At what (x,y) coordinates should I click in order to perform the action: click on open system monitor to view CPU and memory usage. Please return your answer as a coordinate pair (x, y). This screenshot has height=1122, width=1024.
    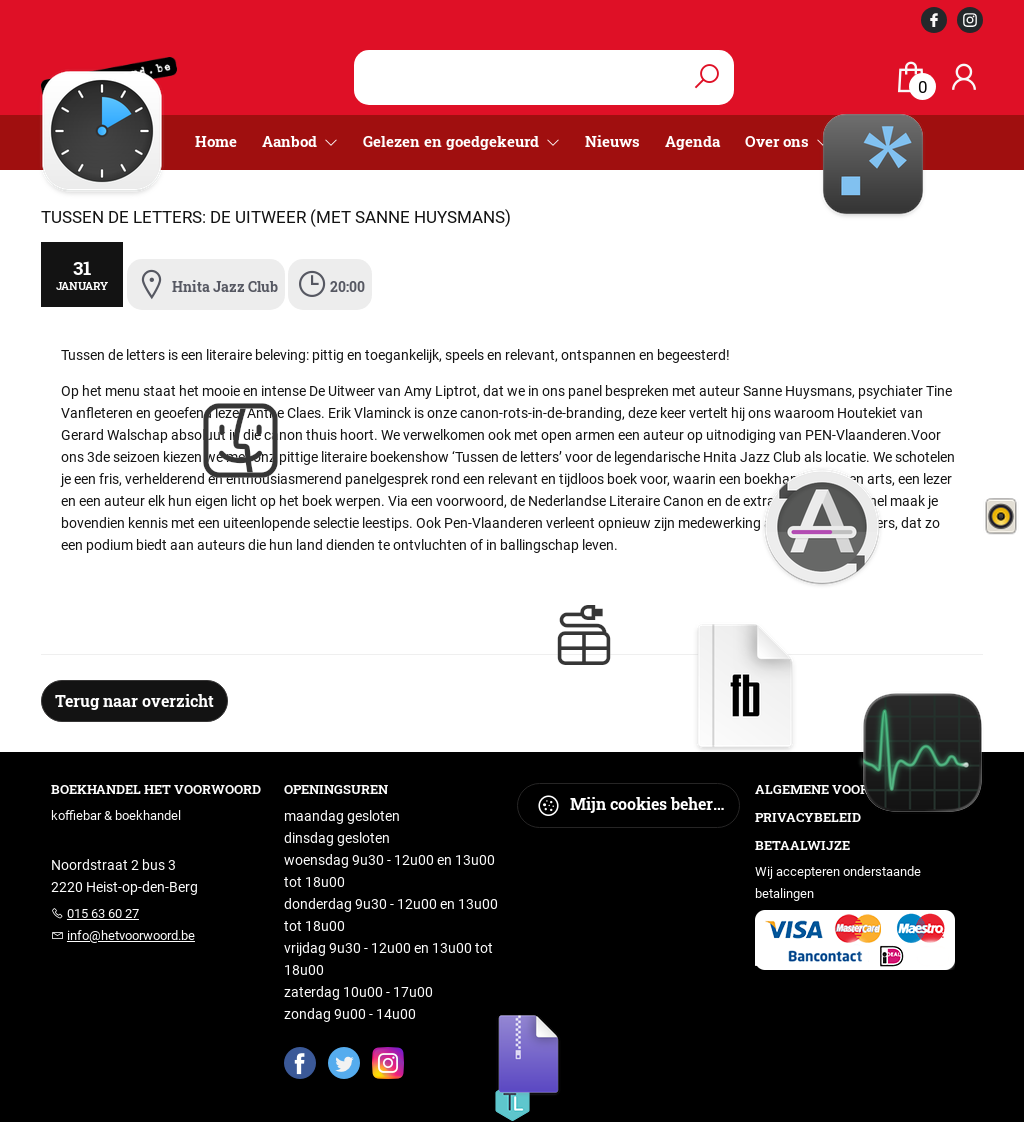
    Looking at the image, I should click on (922, 752).